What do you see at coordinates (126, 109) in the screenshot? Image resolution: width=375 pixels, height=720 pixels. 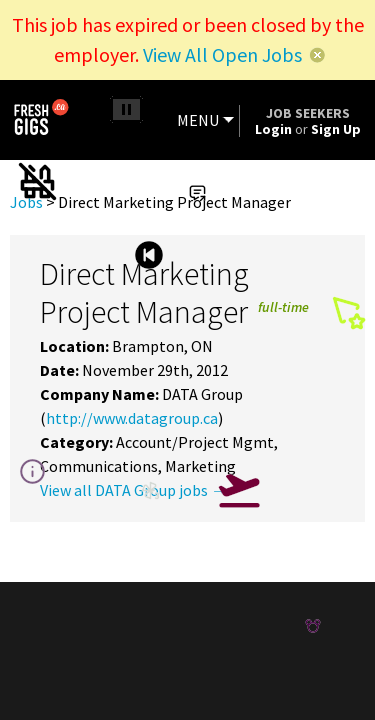 I see `pause an ongoing presentation` at bounding box center [126, 109].